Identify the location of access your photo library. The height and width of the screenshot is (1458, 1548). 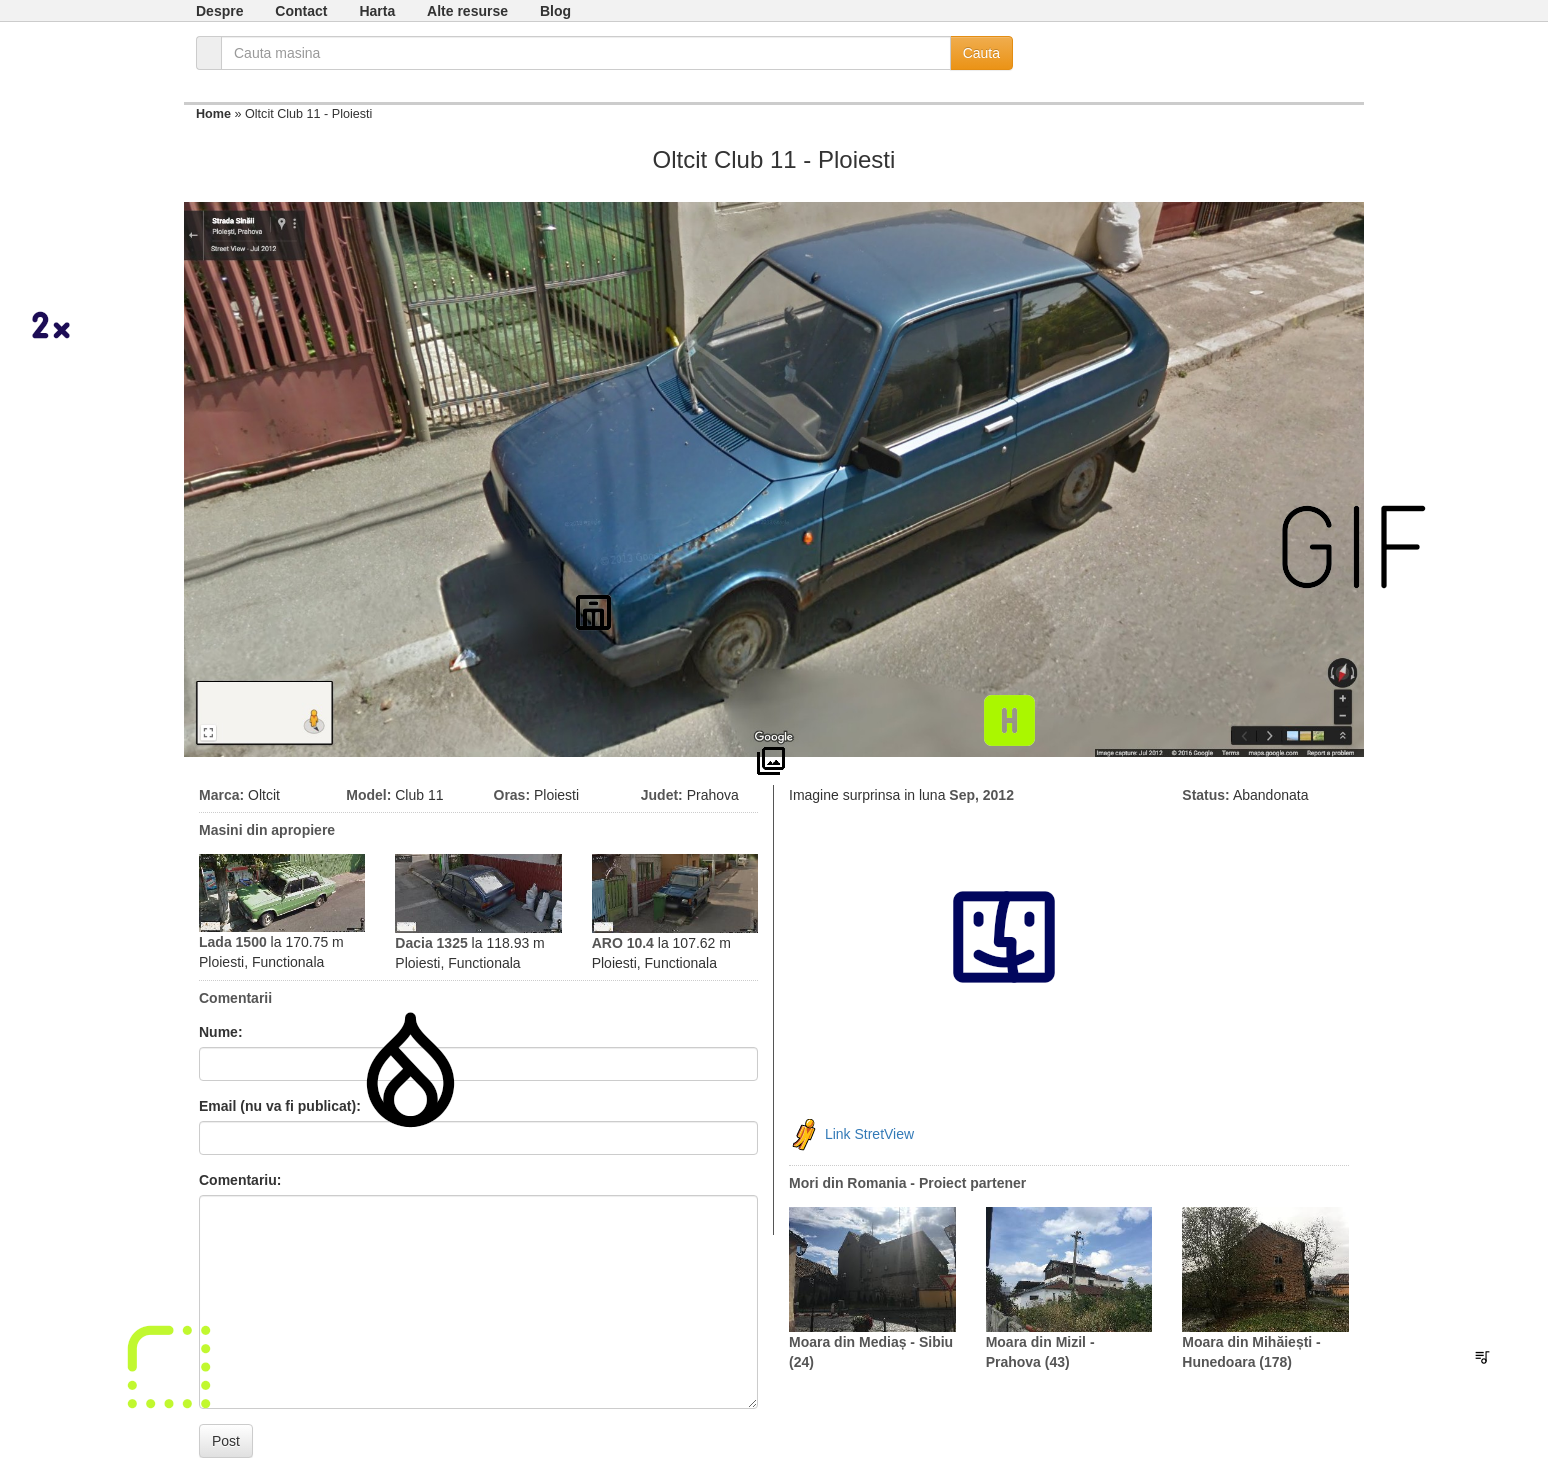
(771, 761).